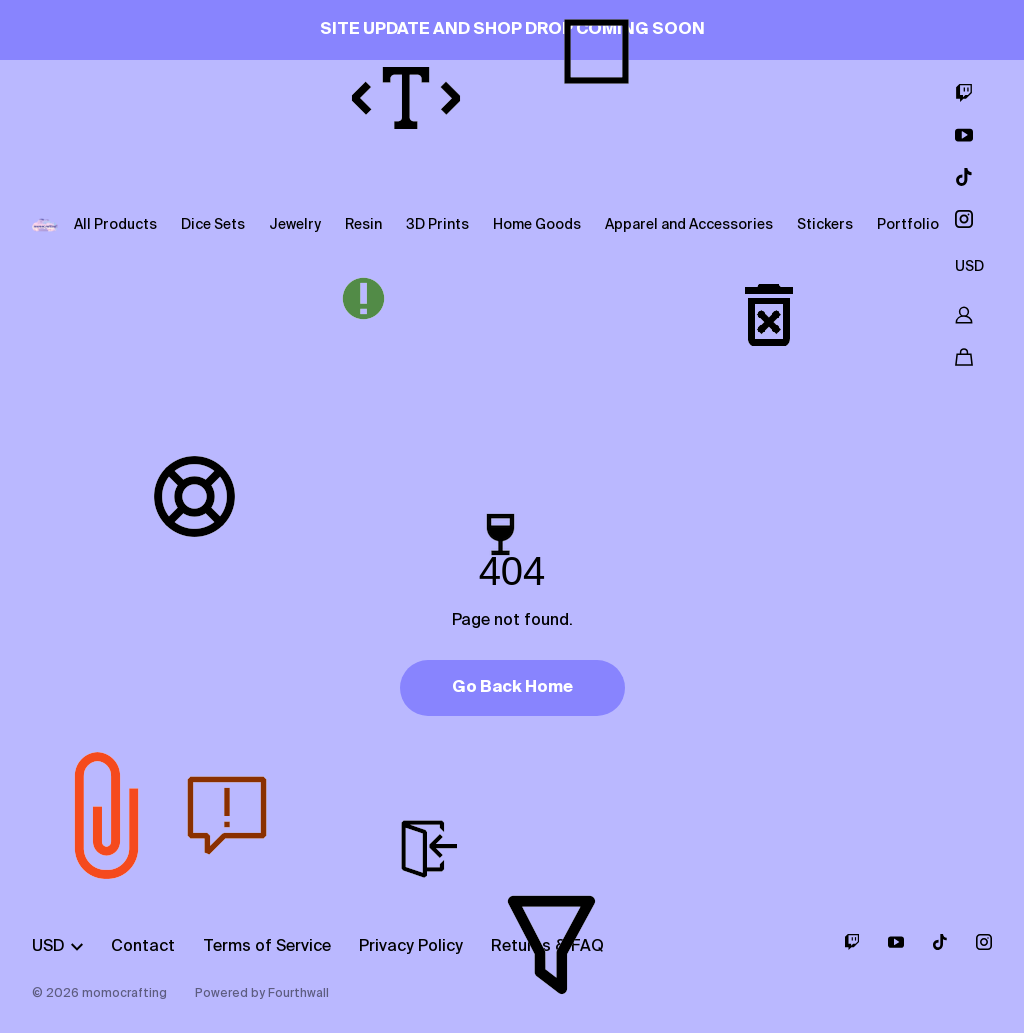  I want to click on maximize the current window, so click(596, 51).